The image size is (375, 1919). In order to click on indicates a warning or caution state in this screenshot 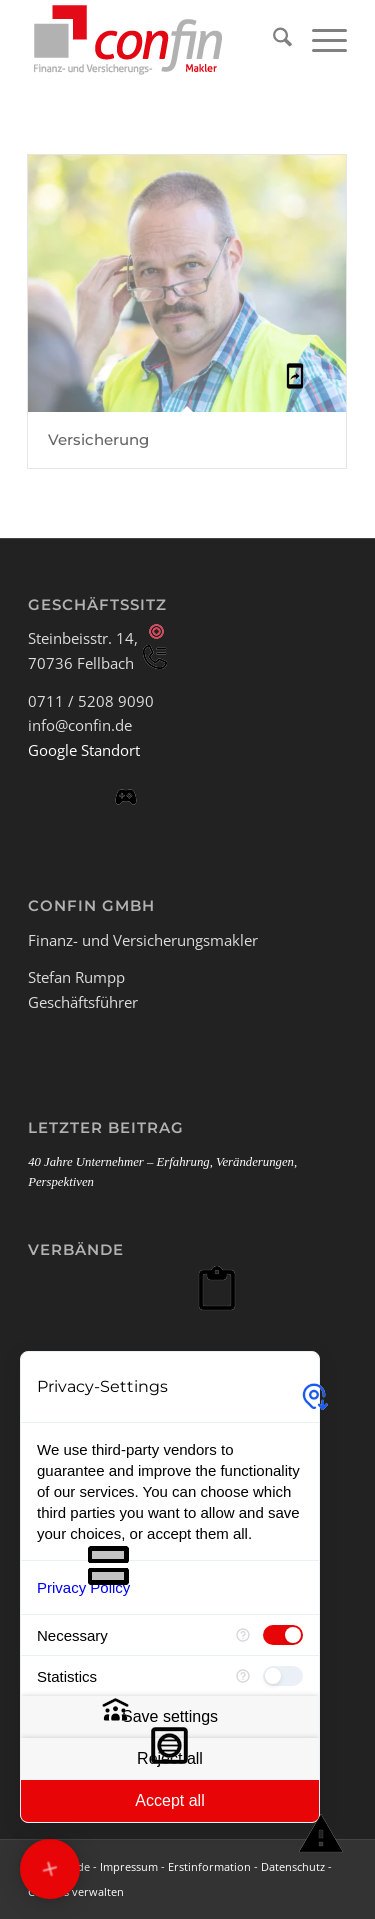, I will do `click(321, 1834)`.